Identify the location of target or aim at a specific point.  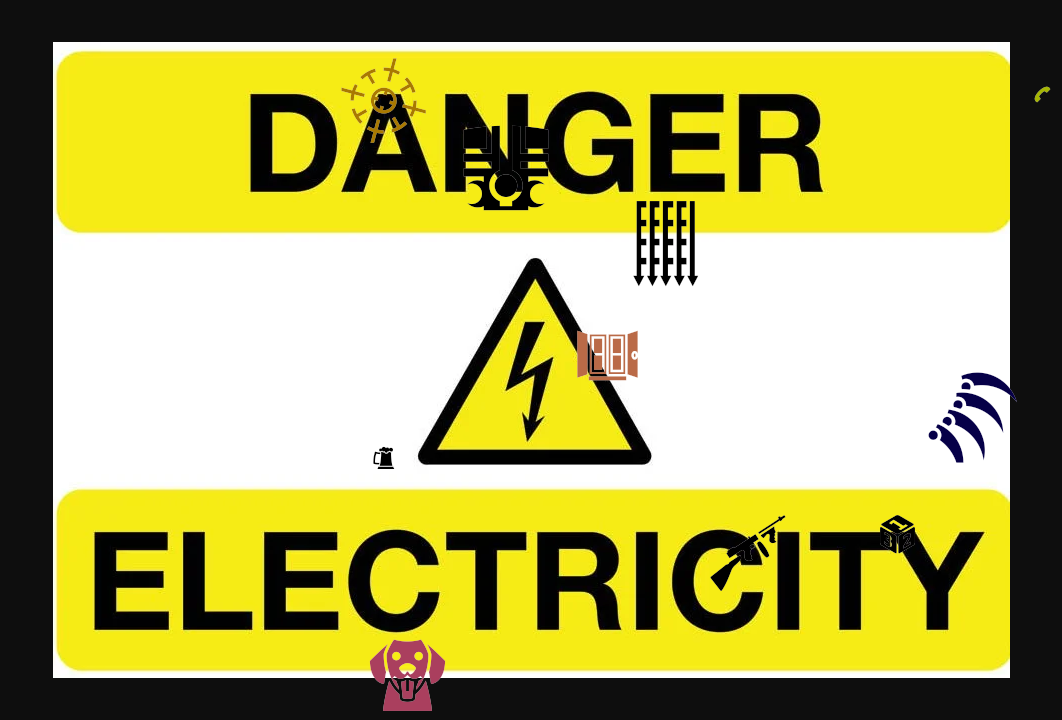
(383, 100).